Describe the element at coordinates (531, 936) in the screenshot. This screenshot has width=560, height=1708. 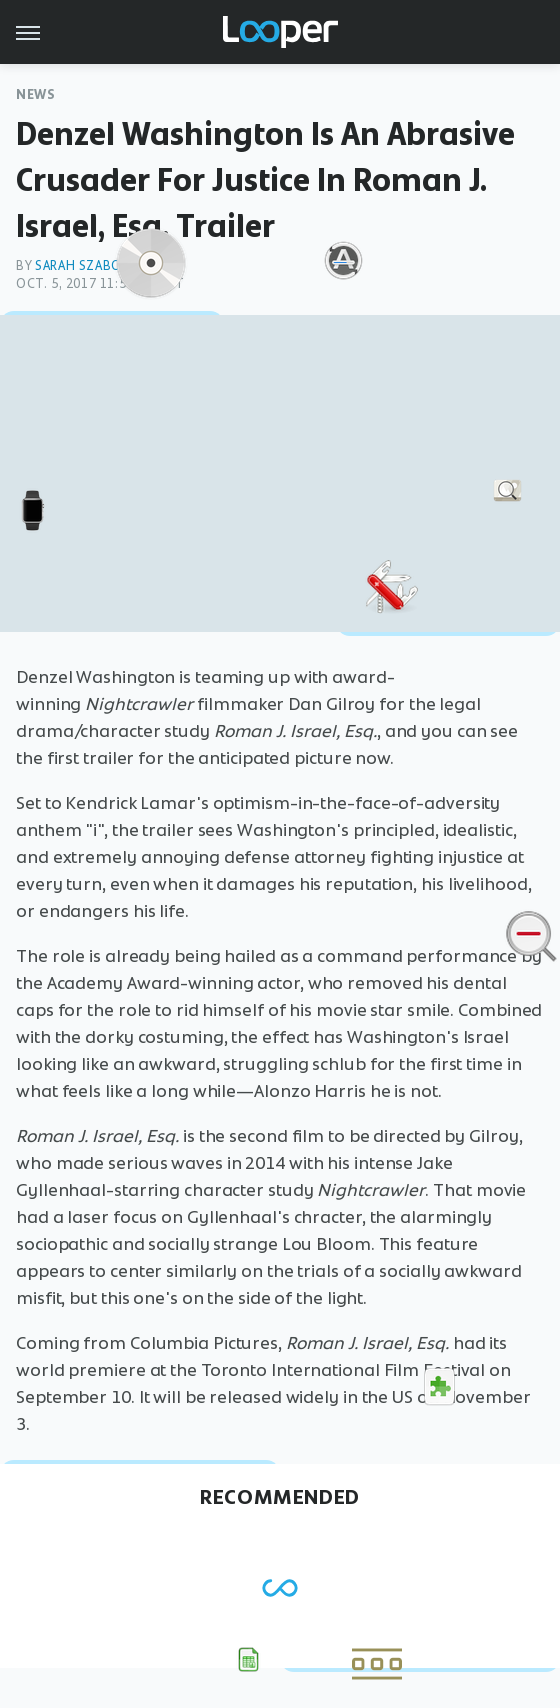
I see `zoom out to see more content` at that location.